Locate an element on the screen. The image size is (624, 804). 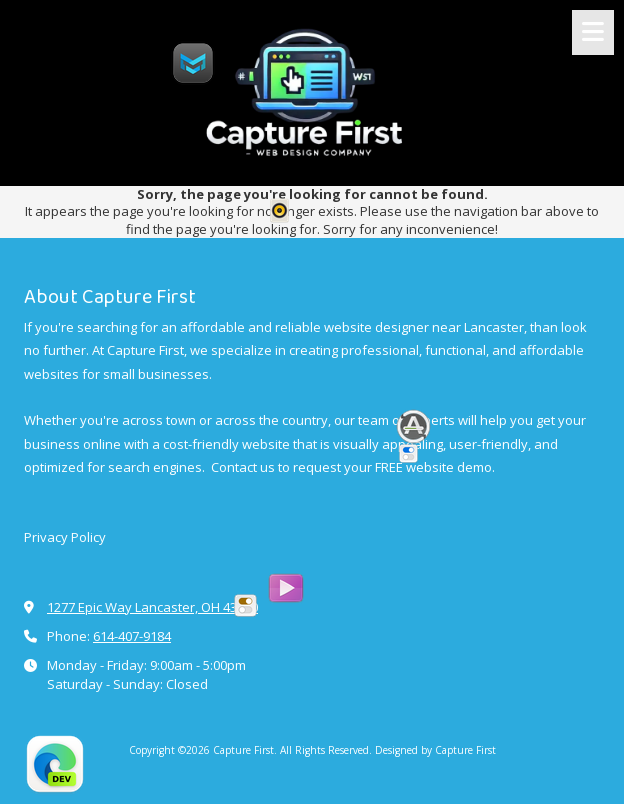
open the system update manager is located at coordinates (413, 426).